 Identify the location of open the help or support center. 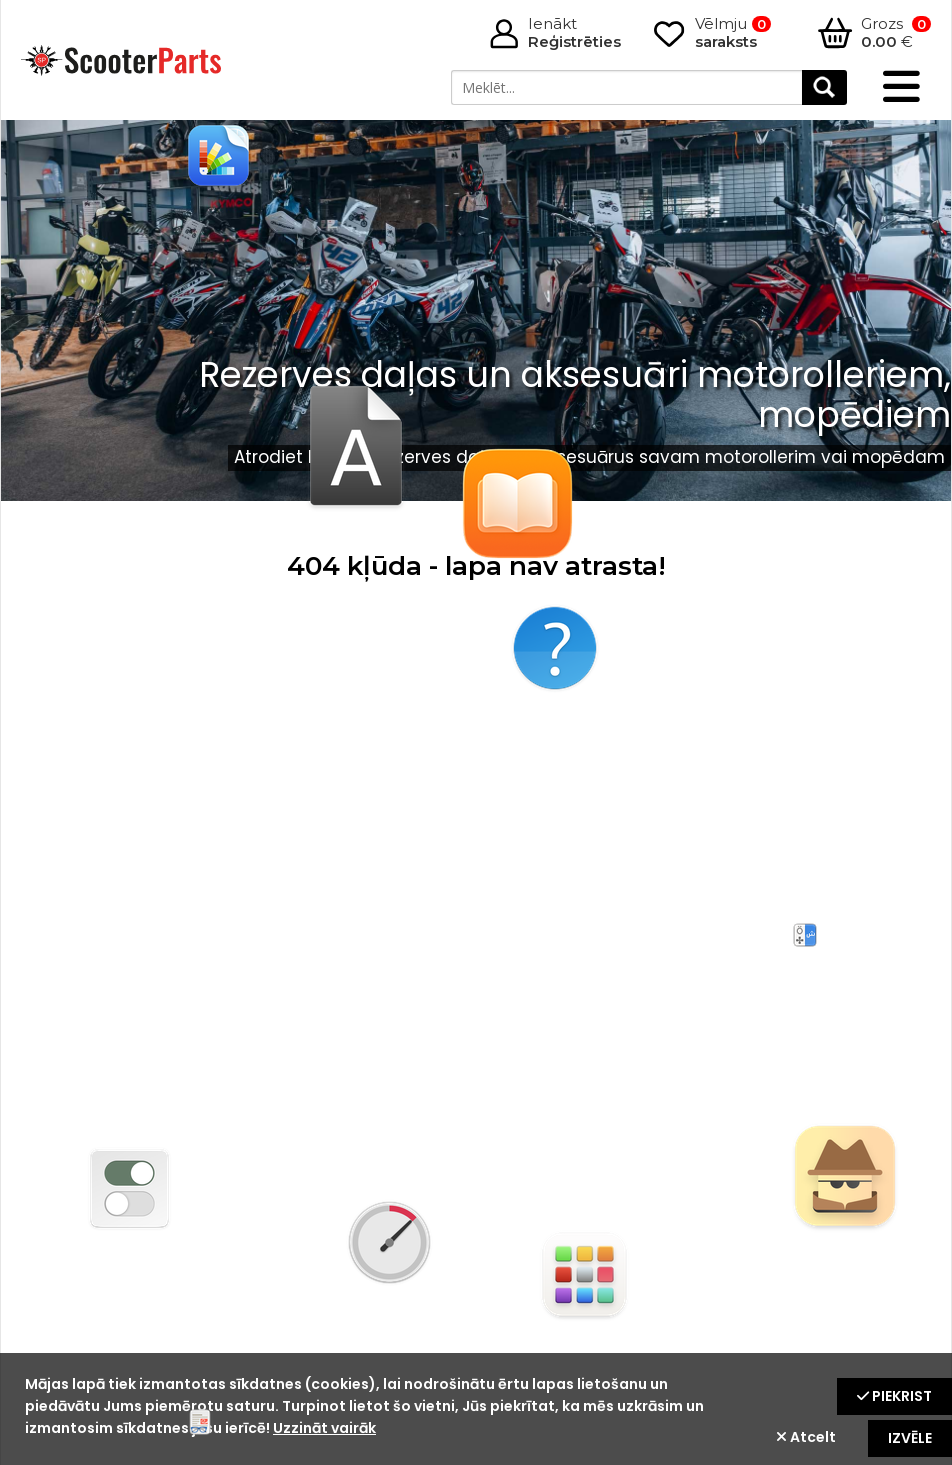
(555, 648).